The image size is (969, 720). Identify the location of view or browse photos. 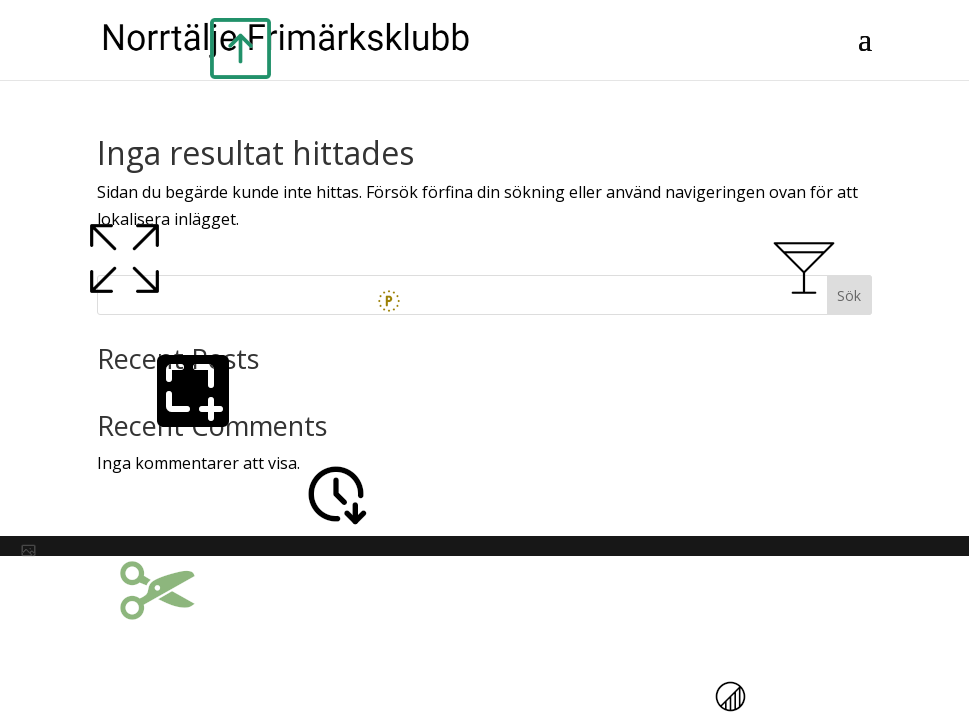
(28, 550).